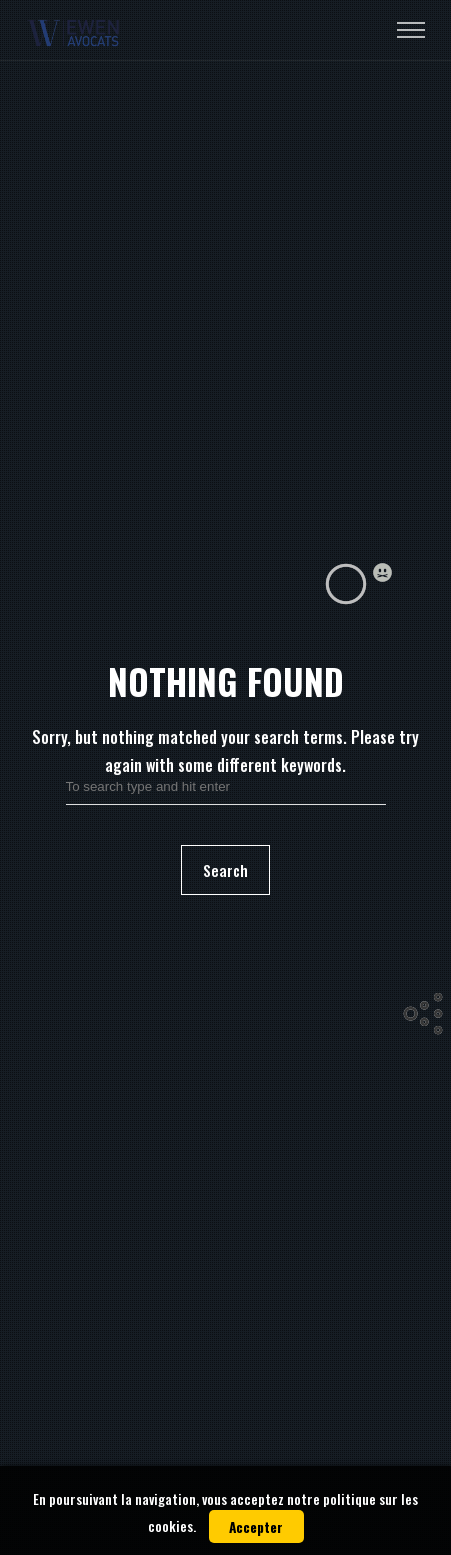 The width and height of the screenshot is (451, 1555). Describe the element at coordinates (382, 572) in the screenshot. I see `indicates a secret or confidential message` at that location.